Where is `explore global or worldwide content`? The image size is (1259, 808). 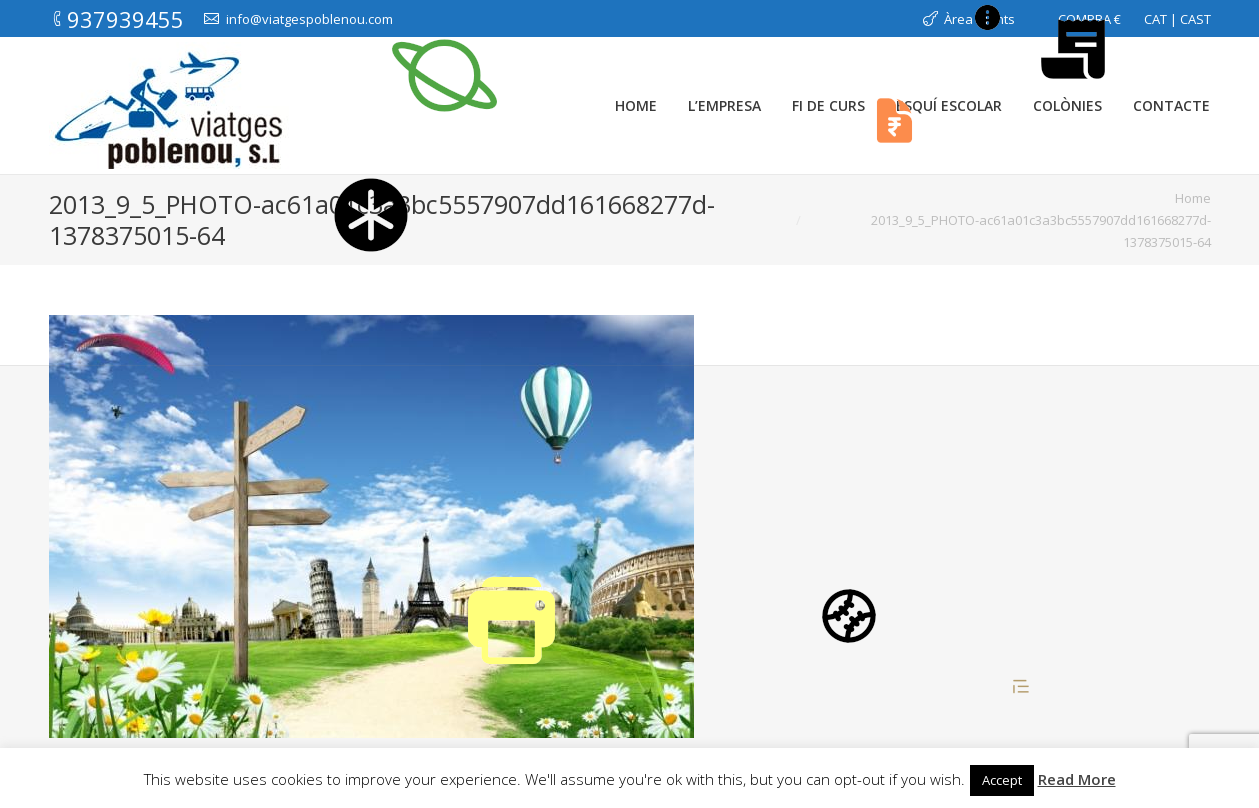
explore global or worldwide content is located at coordinates (444, 75).